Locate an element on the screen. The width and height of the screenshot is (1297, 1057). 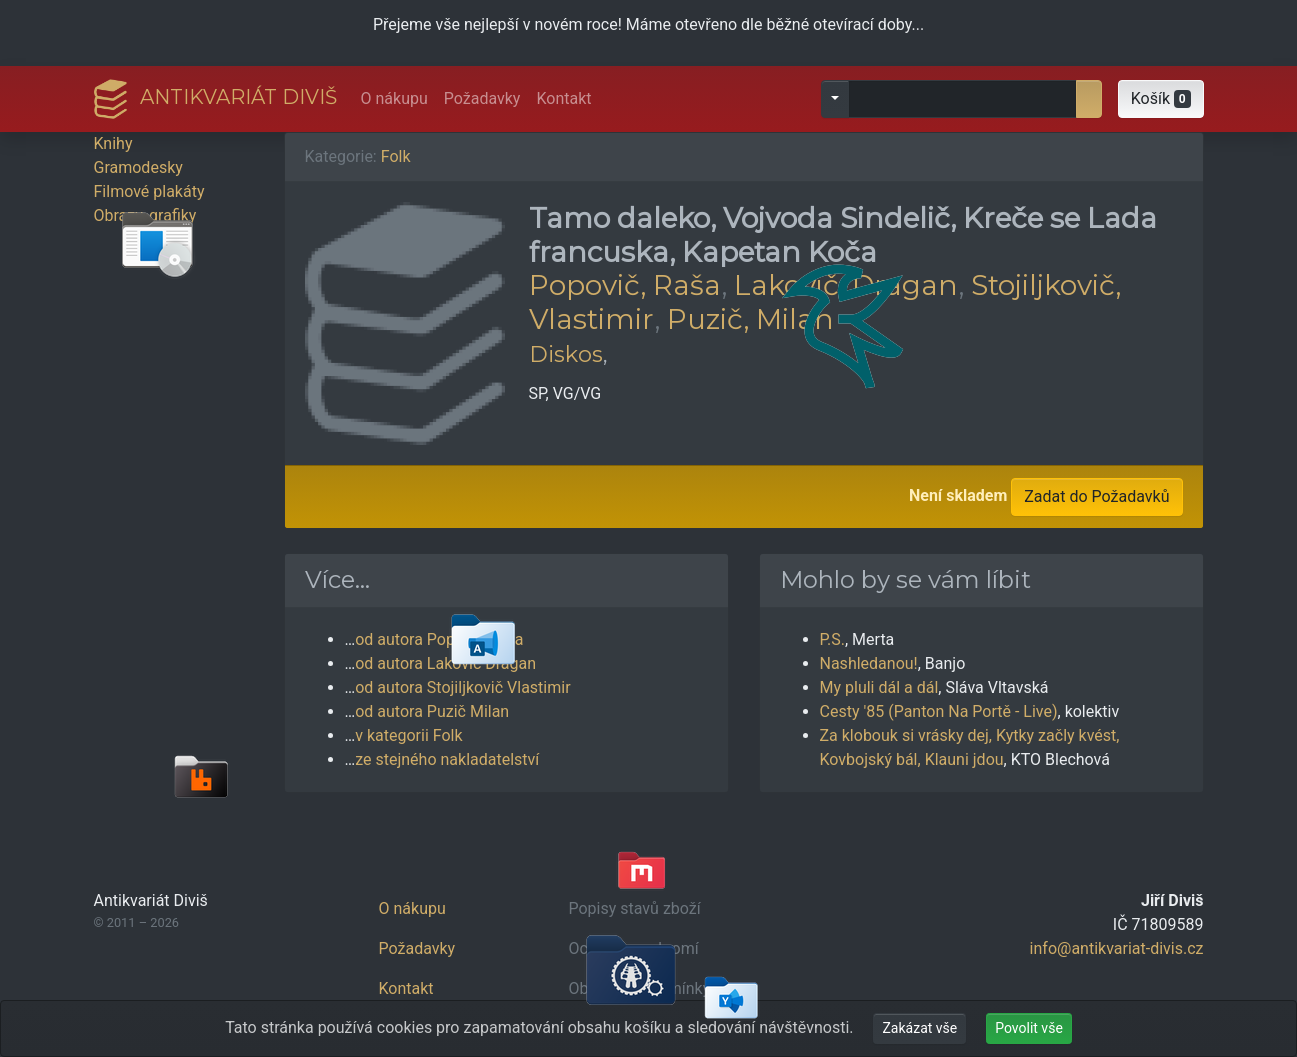
open folder containing Microsoft Yammer files is located at coordinates (731, 999).